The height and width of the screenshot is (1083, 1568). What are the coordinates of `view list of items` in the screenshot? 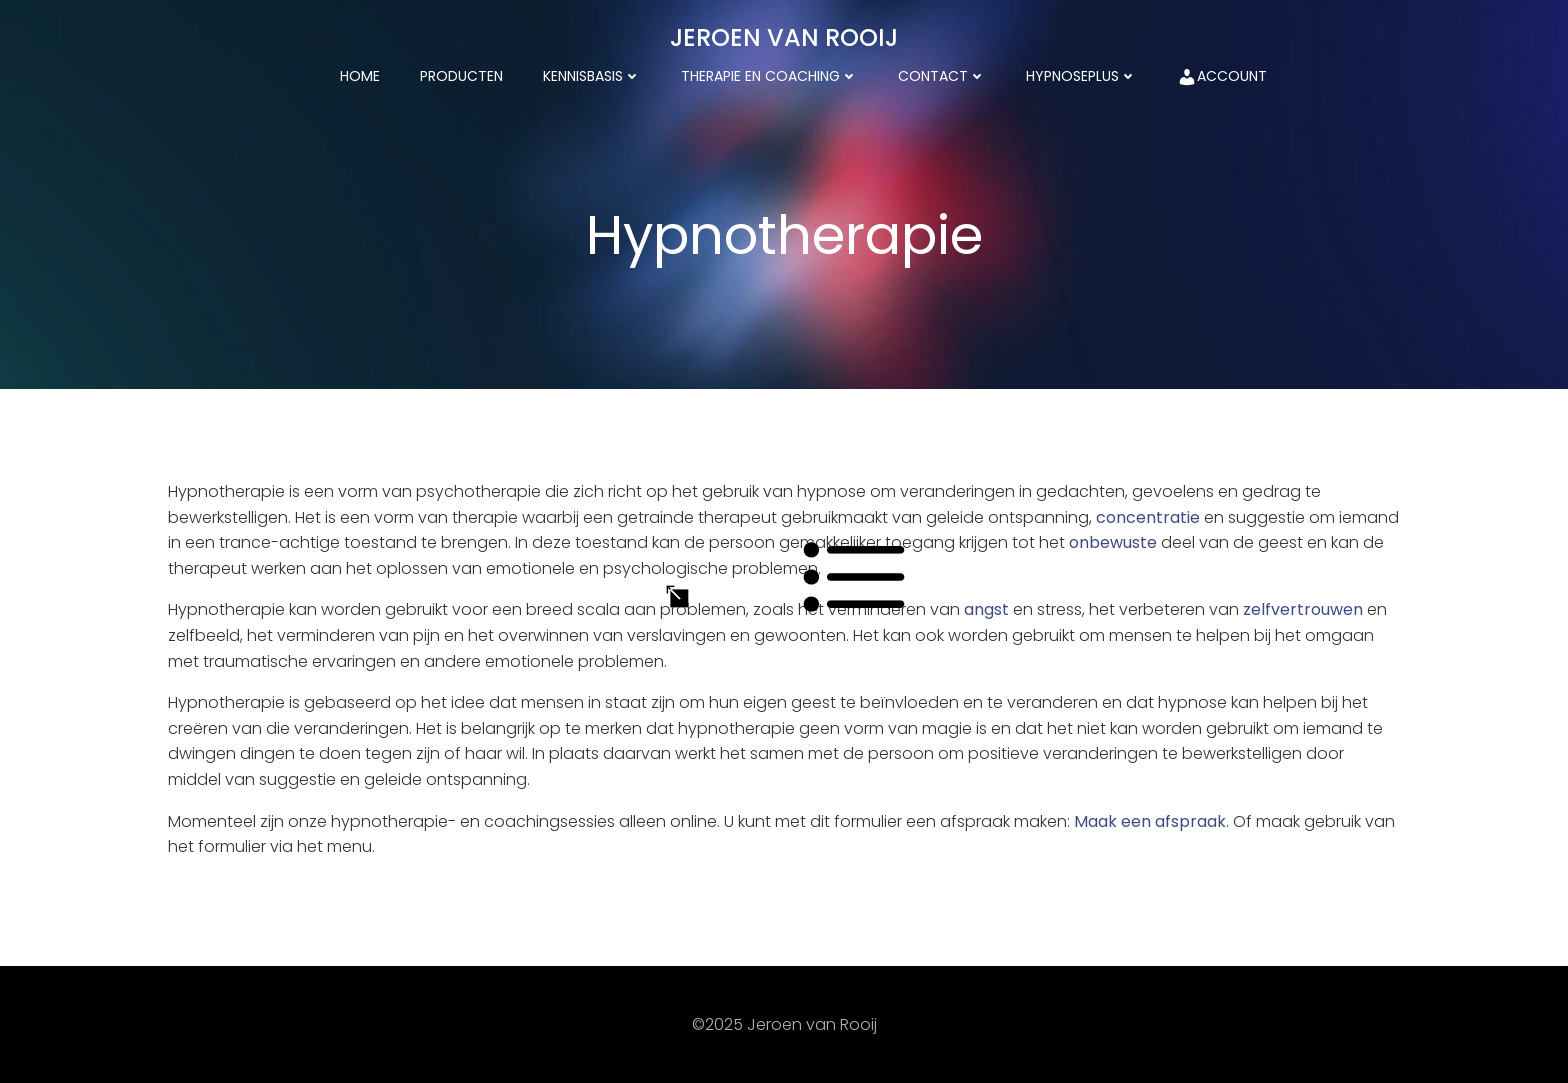 It's located at (854, 577).